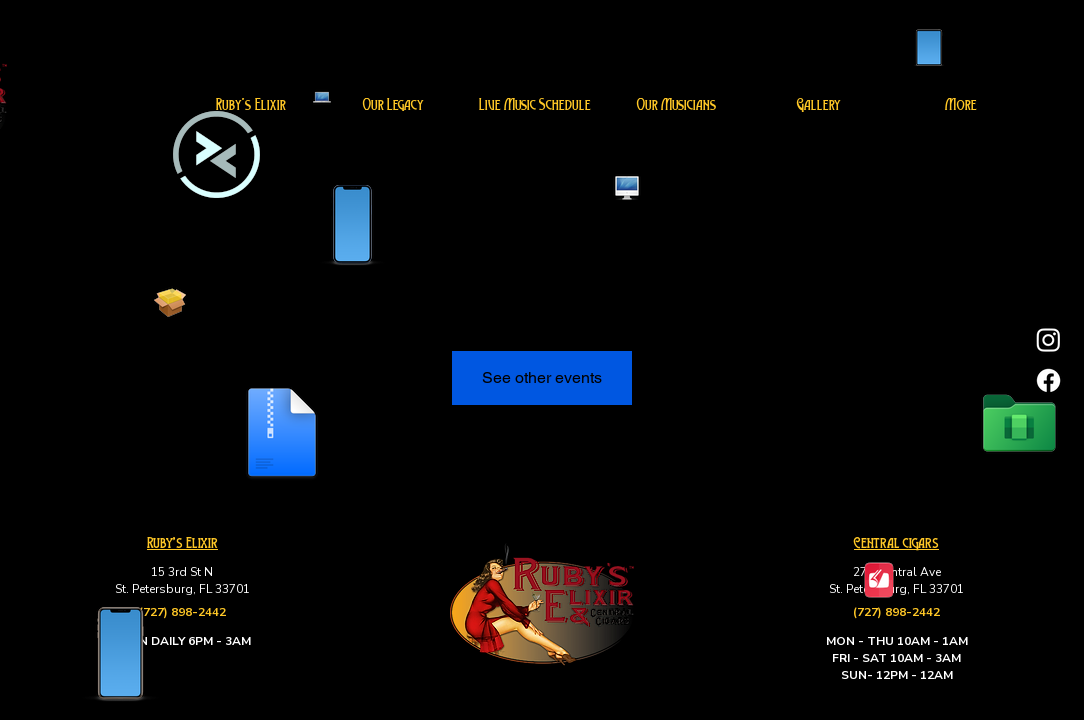 The image size is (1084, 720). I want to click on open windows subsystem for android files, so click(1019, 425).